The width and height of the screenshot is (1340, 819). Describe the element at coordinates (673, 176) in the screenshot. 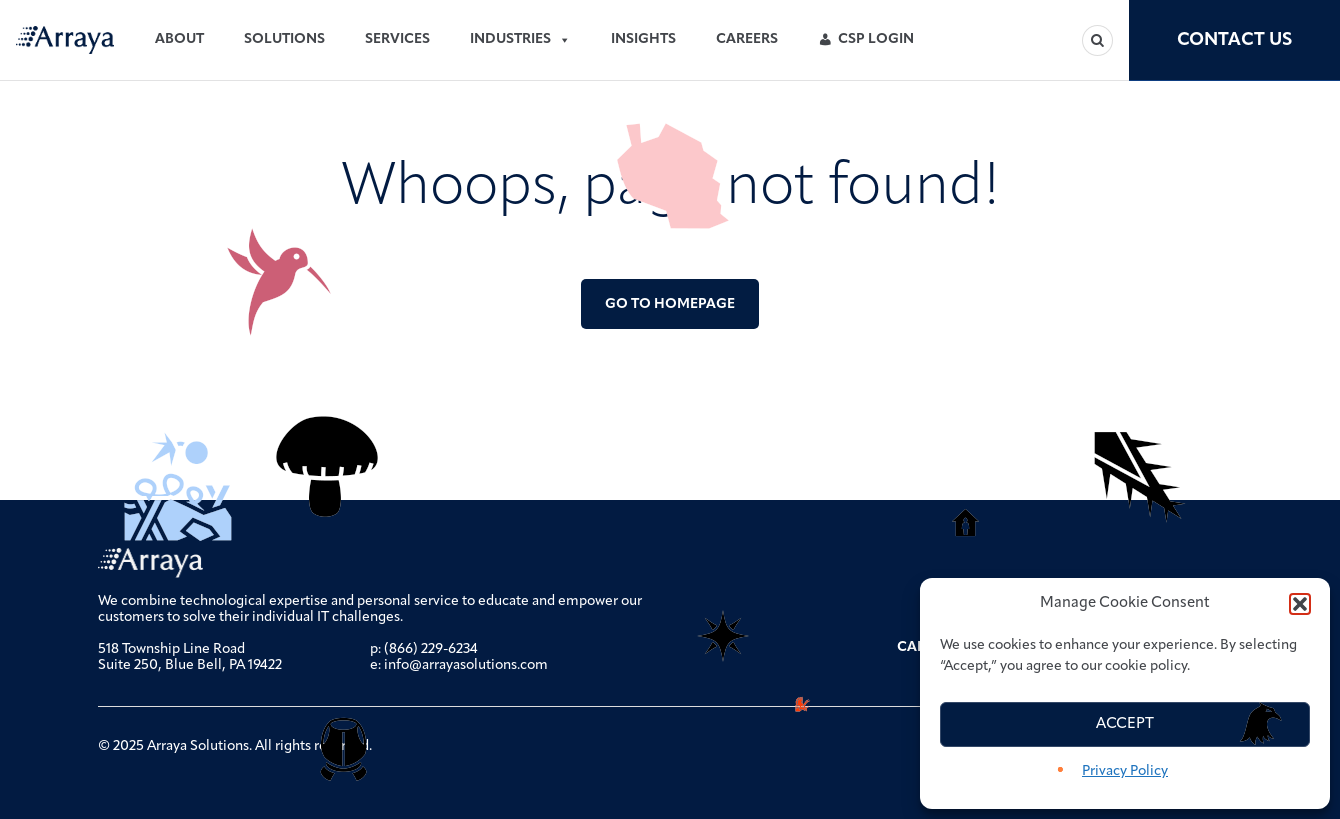

I see `select tanzania as your country or region` at that location.